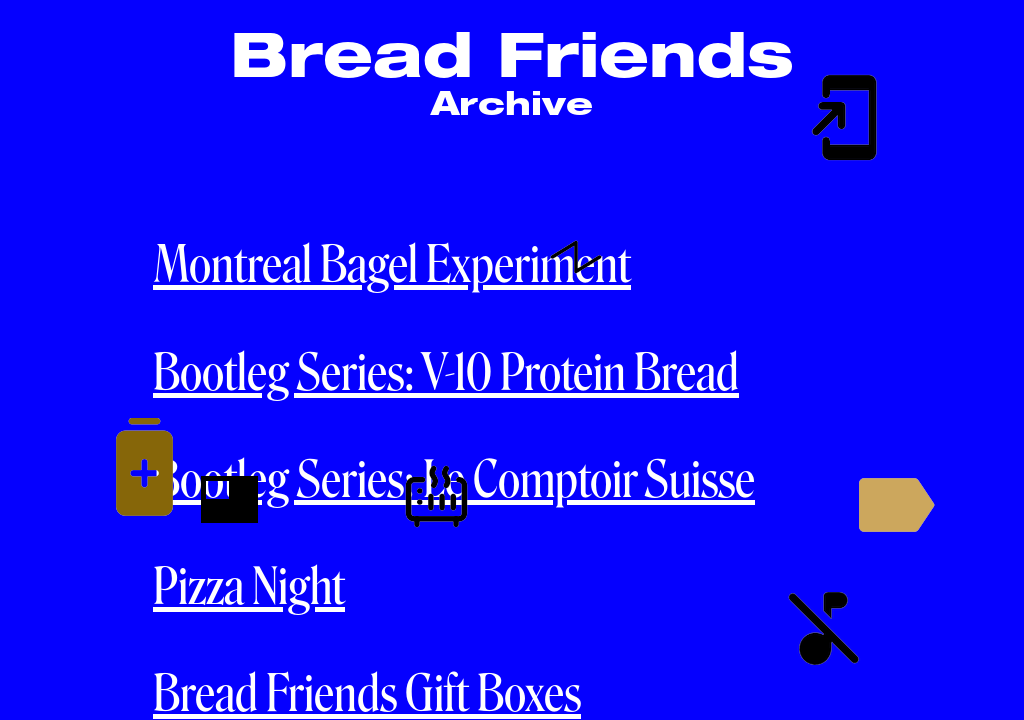  Describe the element at coordinates (845, 117) in the screenshot. I see `add this page to home screen` at that location.